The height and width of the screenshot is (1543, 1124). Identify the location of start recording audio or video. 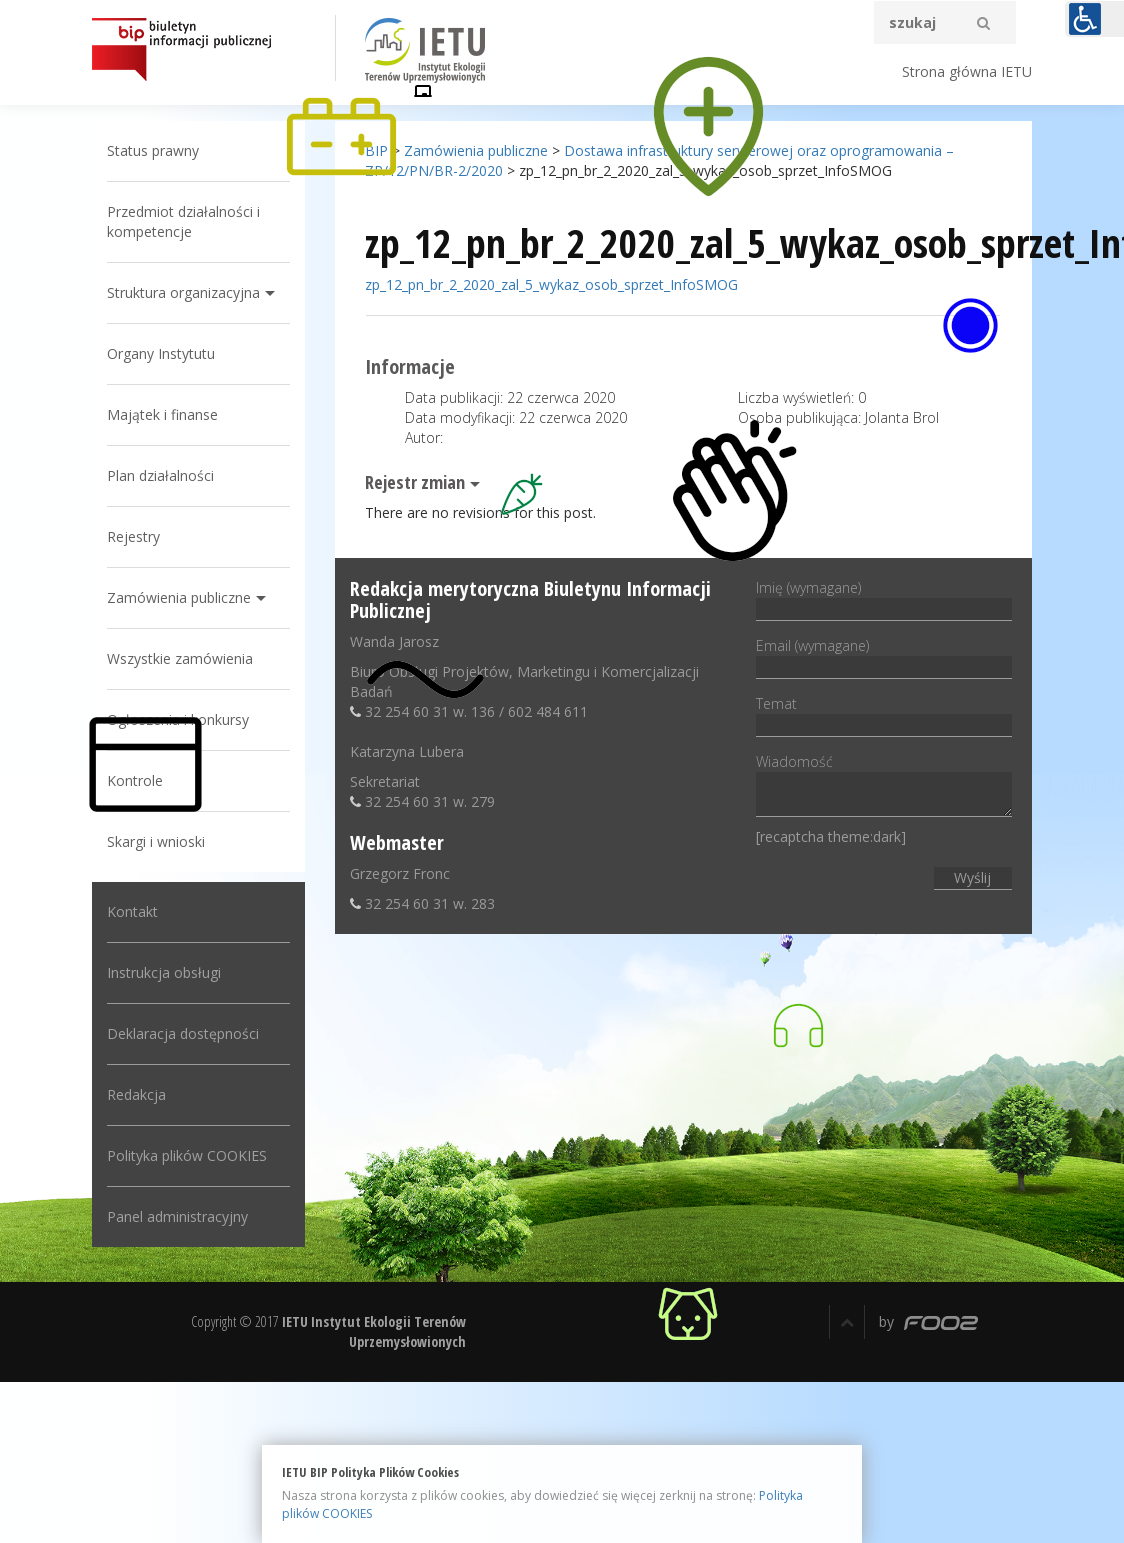
(970, 325).